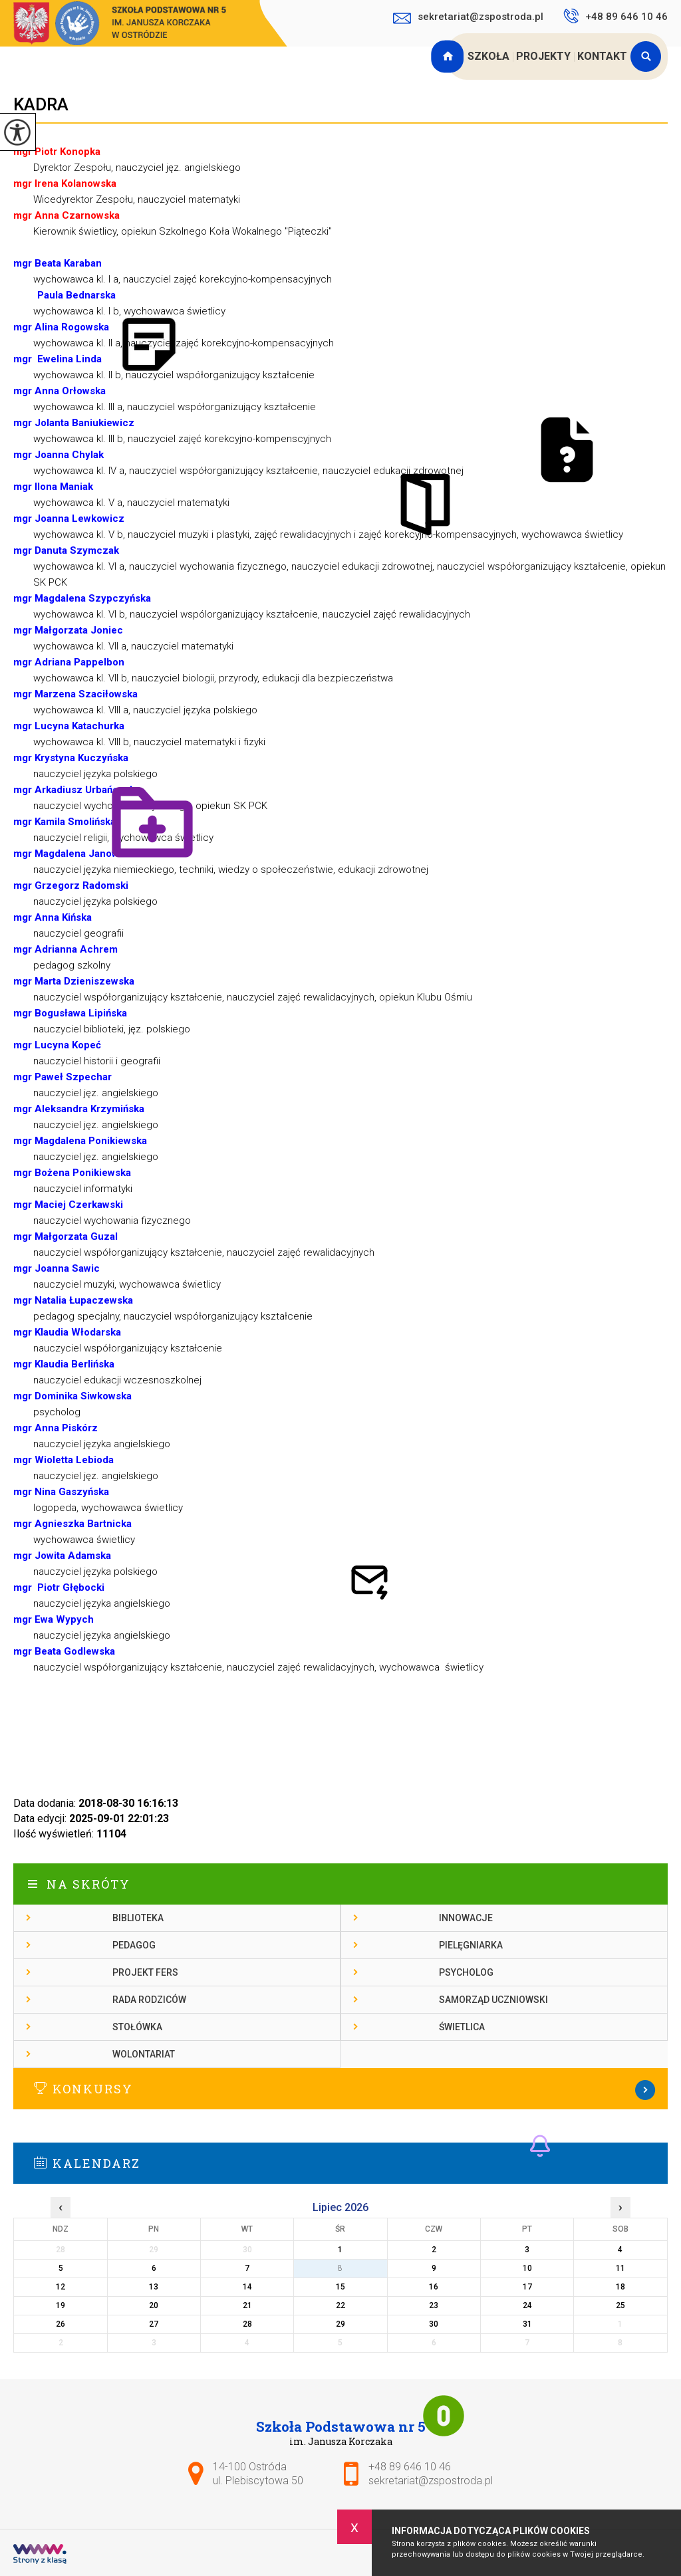 The image size is (681, 2576). What do you see at coordinates (425, 501) in the screenshot?
I see `switch to dual-screen or split view mode` at bounding box center [425, 501].